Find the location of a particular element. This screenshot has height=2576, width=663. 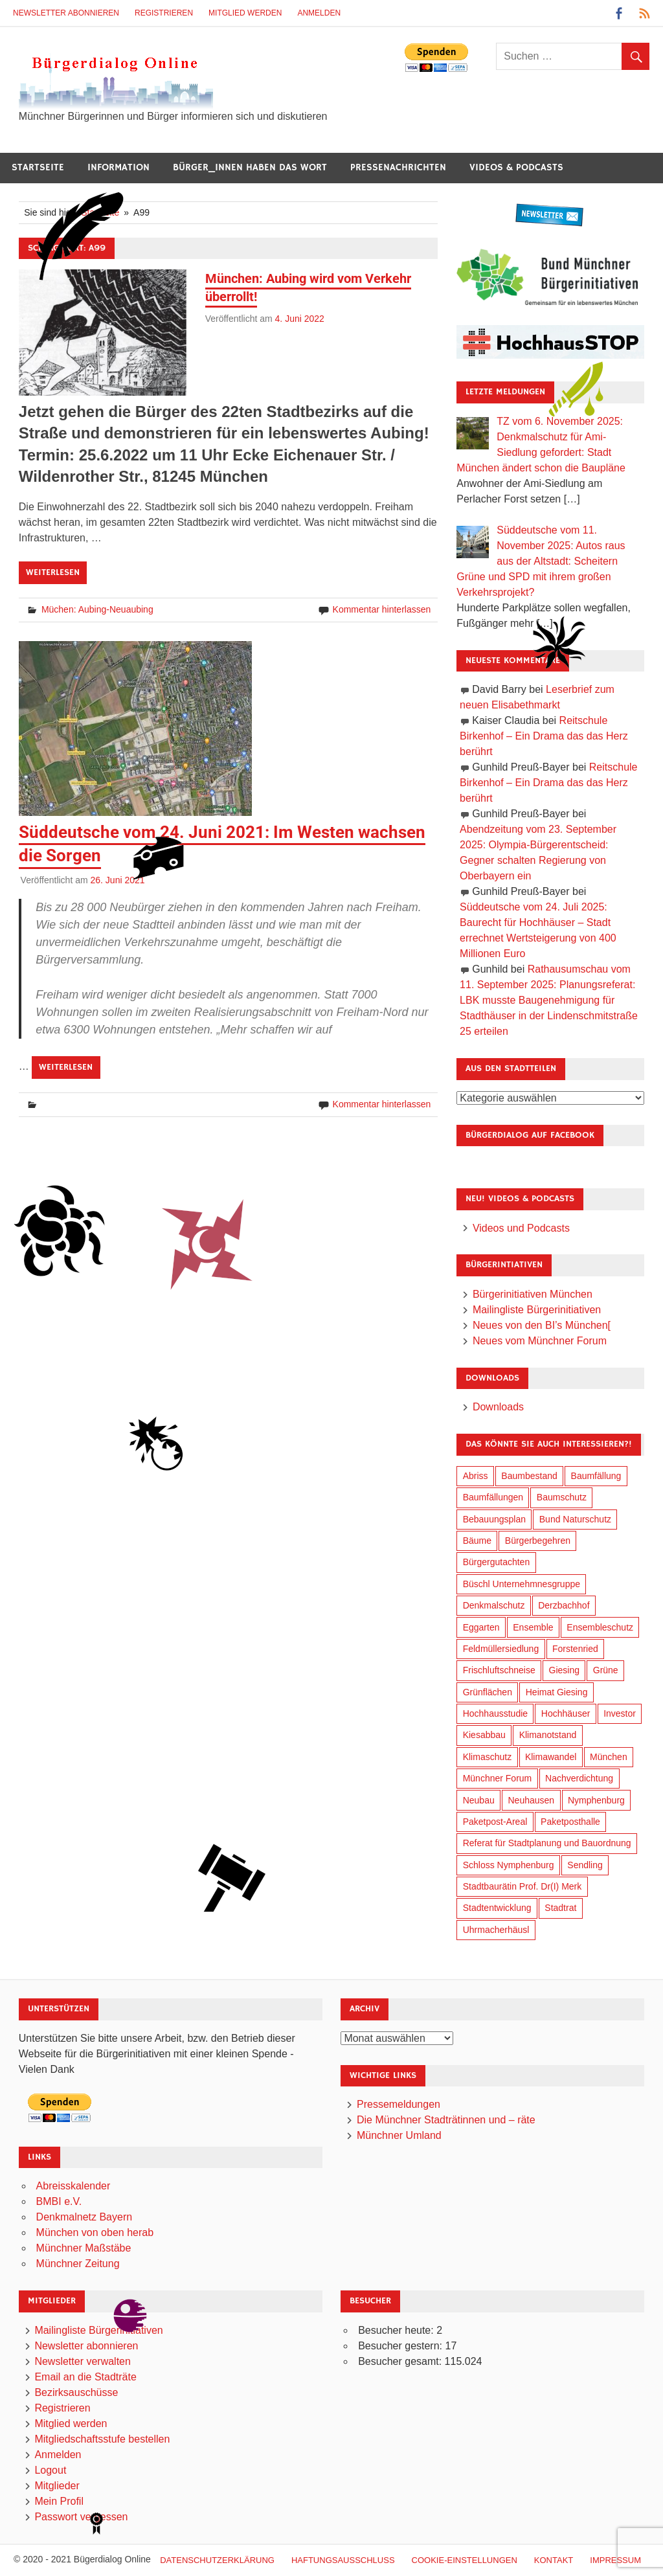

view your achievements or awards is located at coordinates (96, 2524).